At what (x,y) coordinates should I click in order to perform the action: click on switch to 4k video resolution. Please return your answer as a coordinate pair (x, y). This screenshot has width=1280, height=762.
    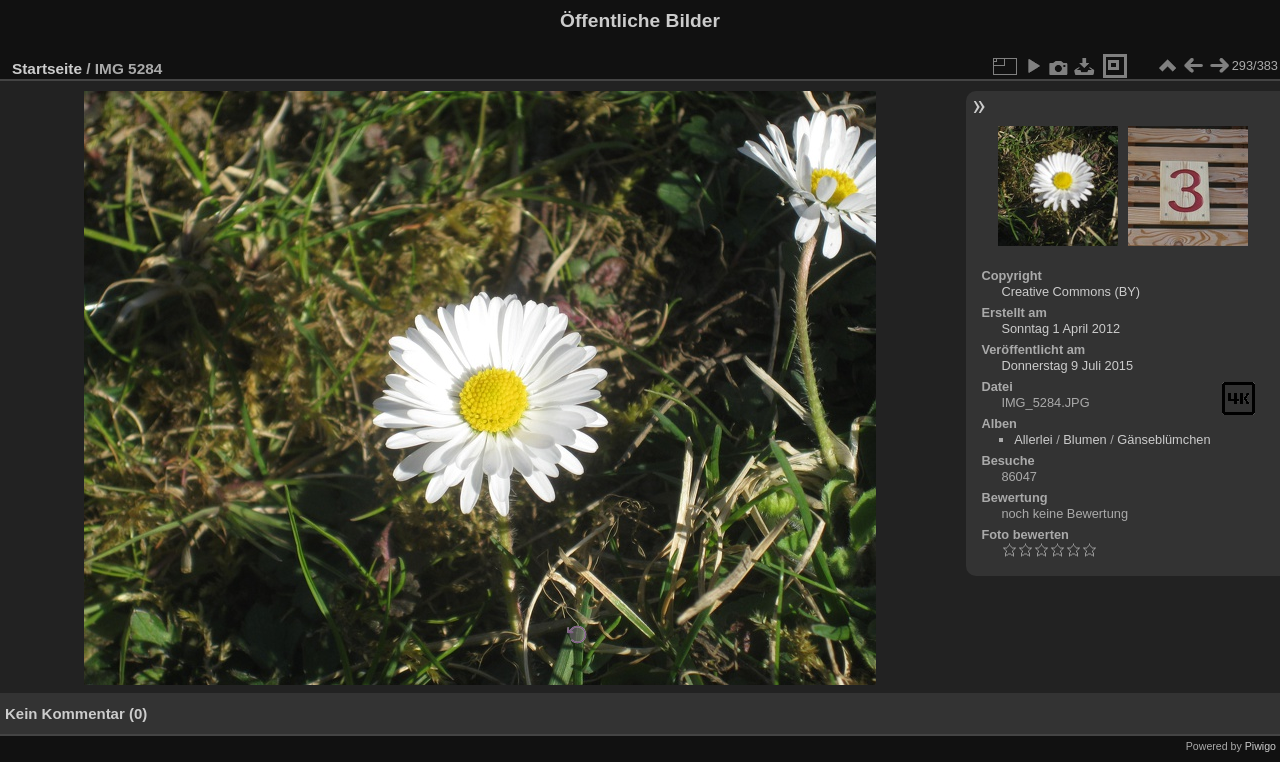
    Looking at the image, I should click on (1238, 398).